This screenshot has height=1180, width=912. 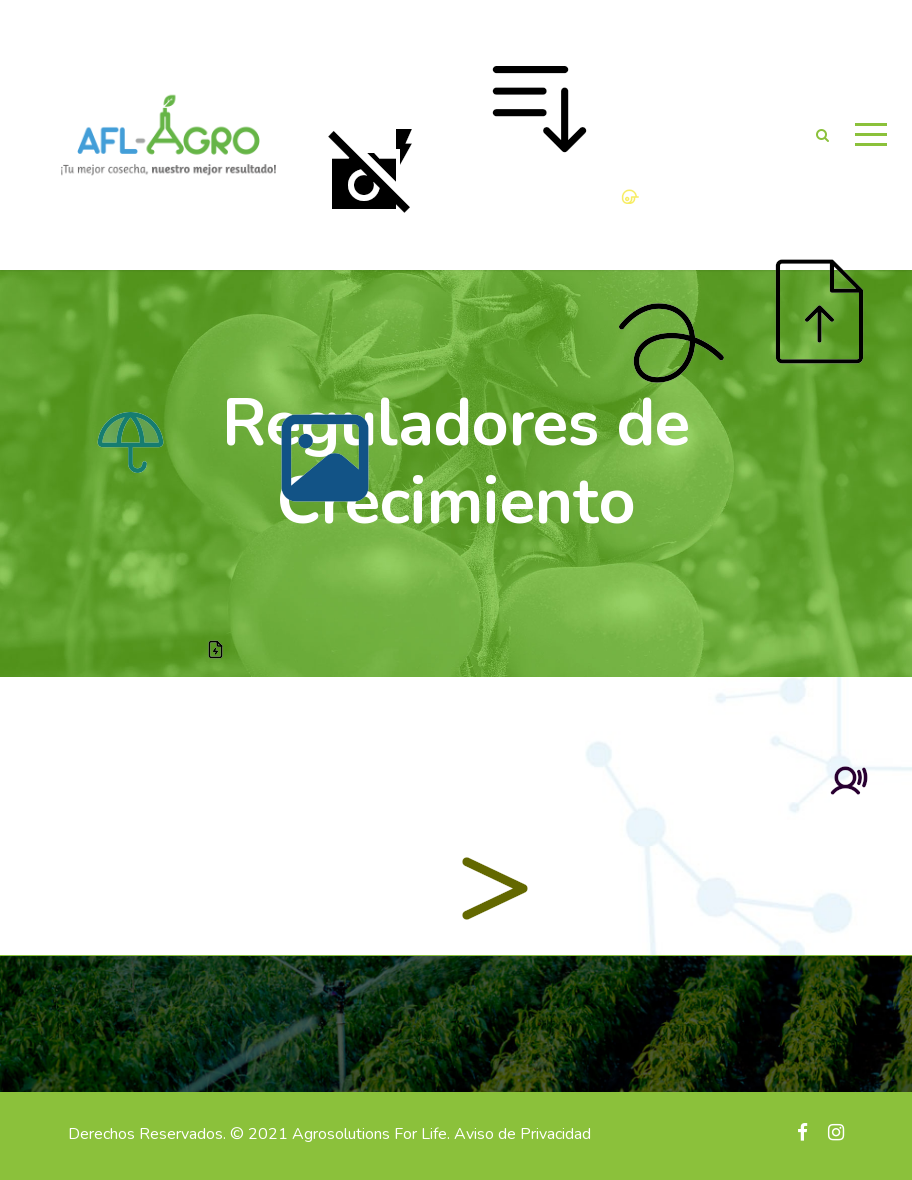 What do you see at coordinates (325, 458) in the screenshot?
I see `view photos or images` at bounding box center [325, 458].